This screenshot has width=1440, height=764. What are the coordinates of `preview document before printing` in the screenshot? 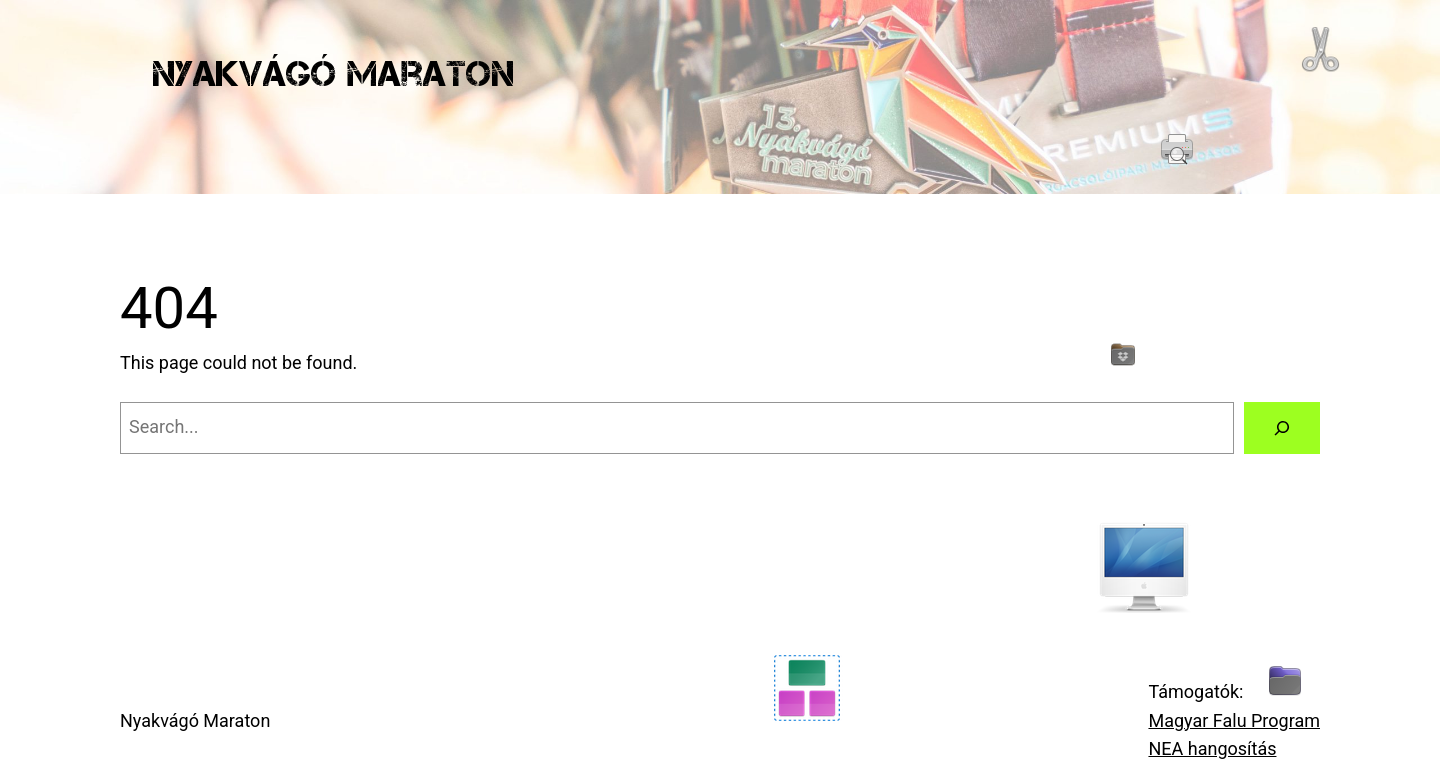 It's located at (1177, 149).